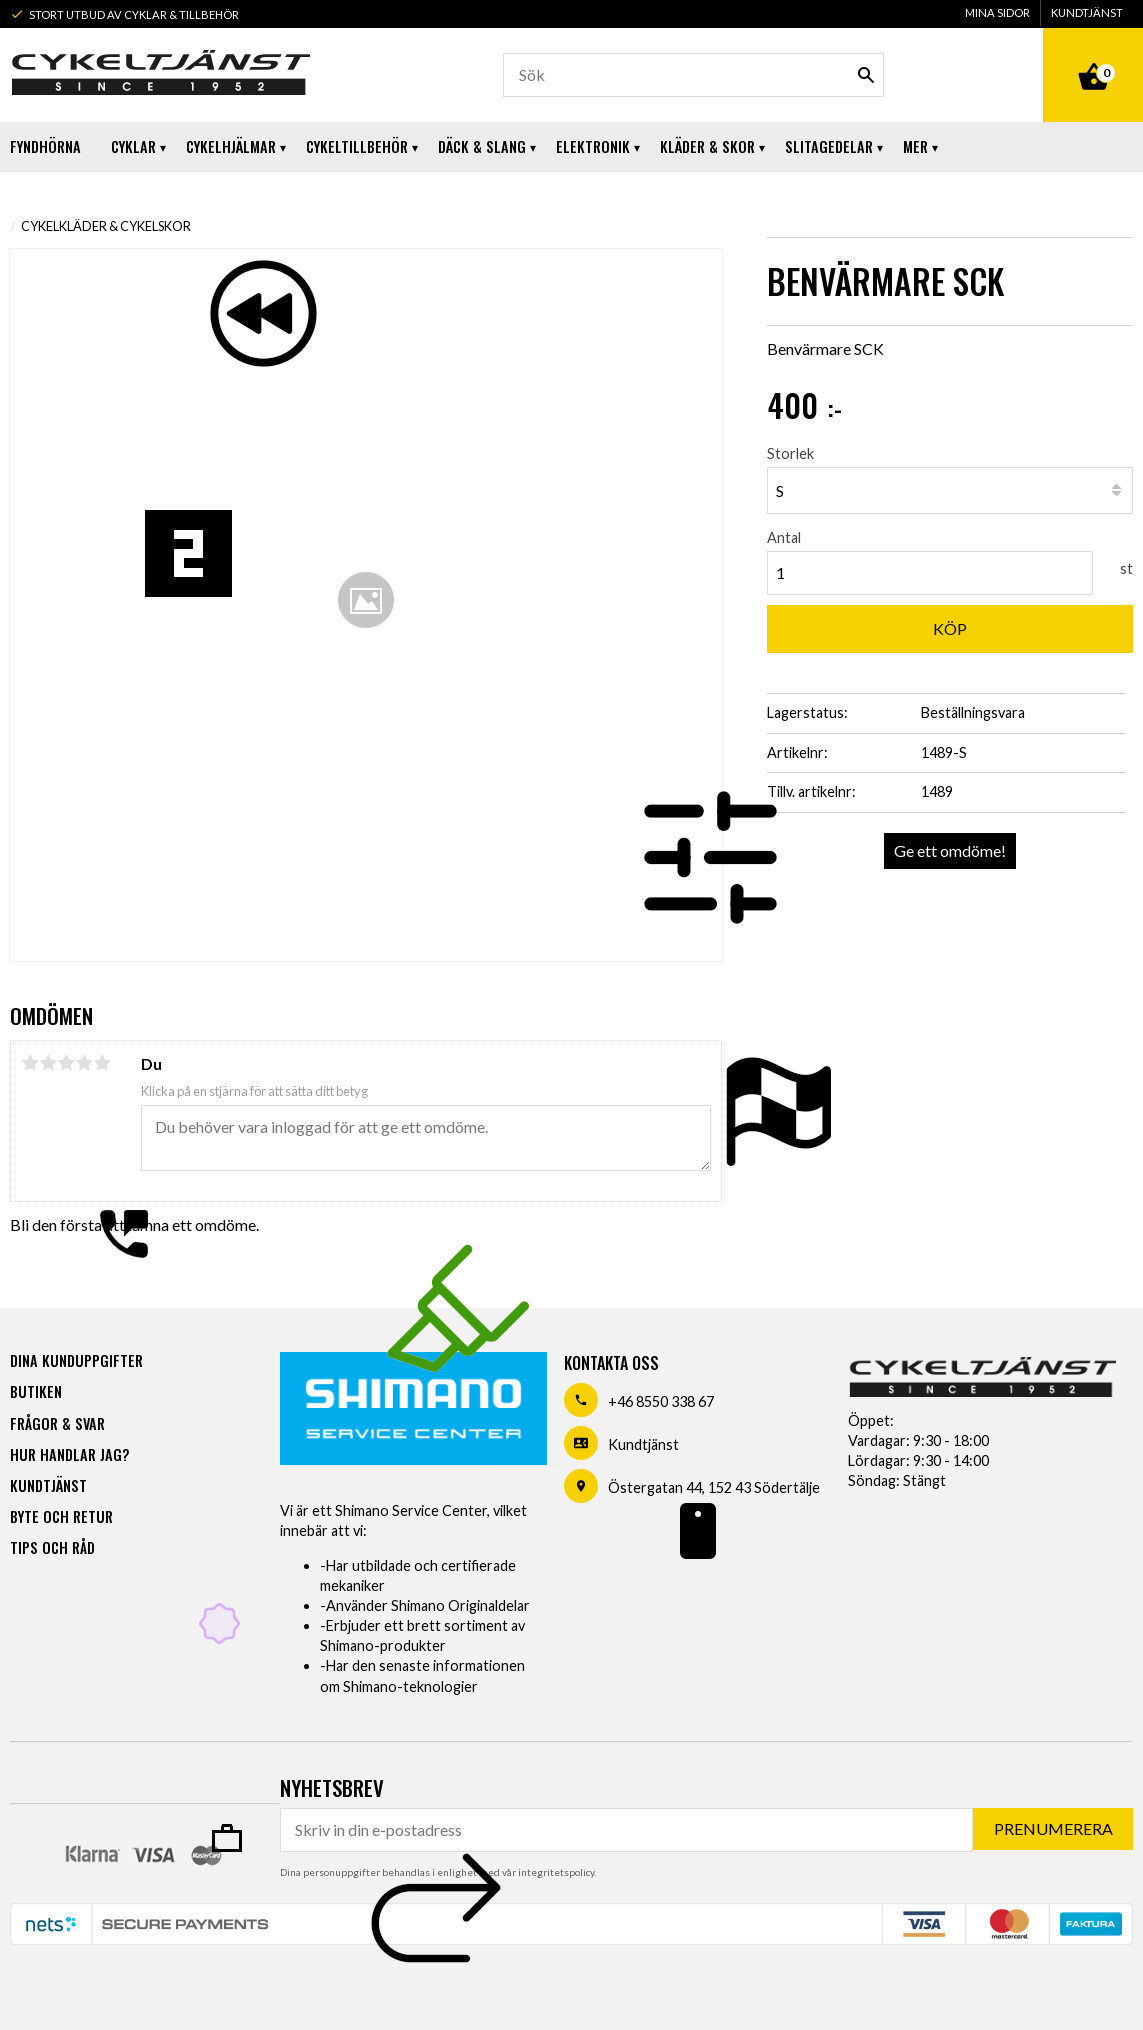 Image resolution: width=1143 pixels, height=2030 pixels. Describe the element at coordinates (227, 1839) in the screenshot. I see `access work or professional settings` at that location.